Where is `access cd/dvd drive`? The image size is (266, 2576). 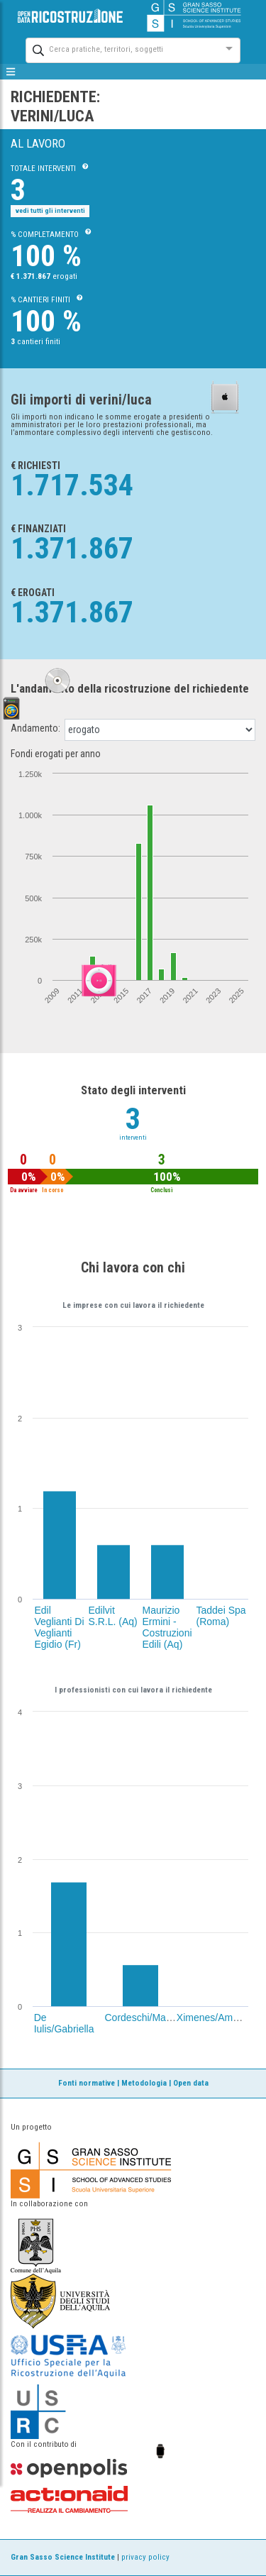 access cd/dvd drive is located at coordinates (57, 681).